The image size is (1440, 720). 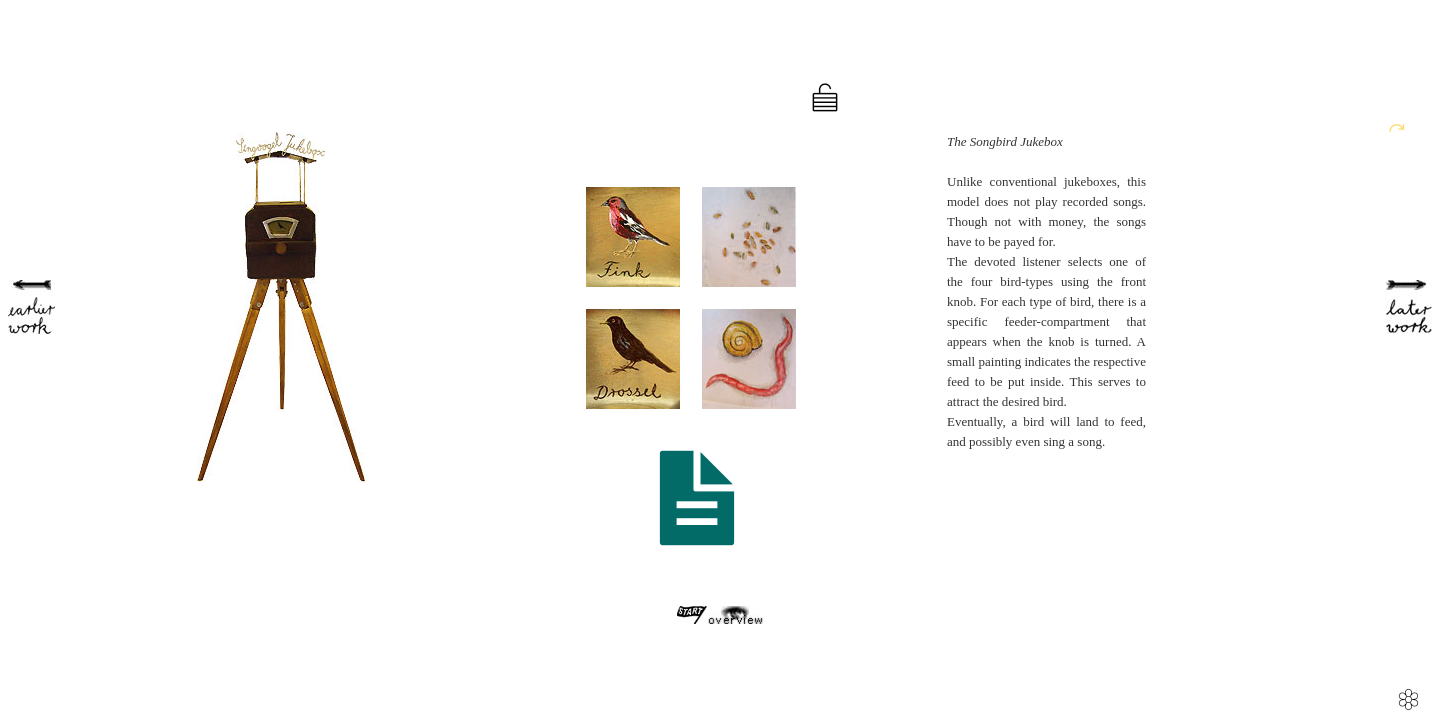 I want to click on unlocked or unsecured state, so click(x=825, y=99).